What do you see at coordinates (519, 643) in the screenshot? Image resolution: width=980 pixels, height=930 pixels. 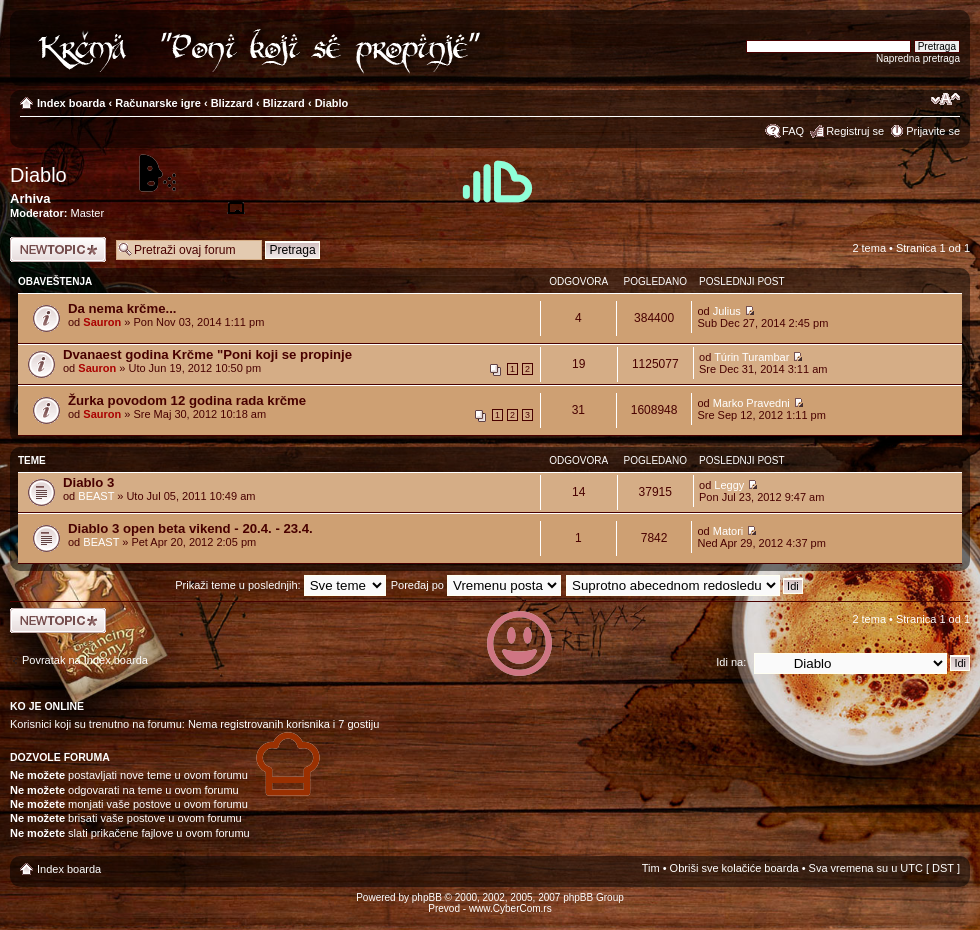 I see `add an emoji or reaction to a message` at bounding box center [519, 643].